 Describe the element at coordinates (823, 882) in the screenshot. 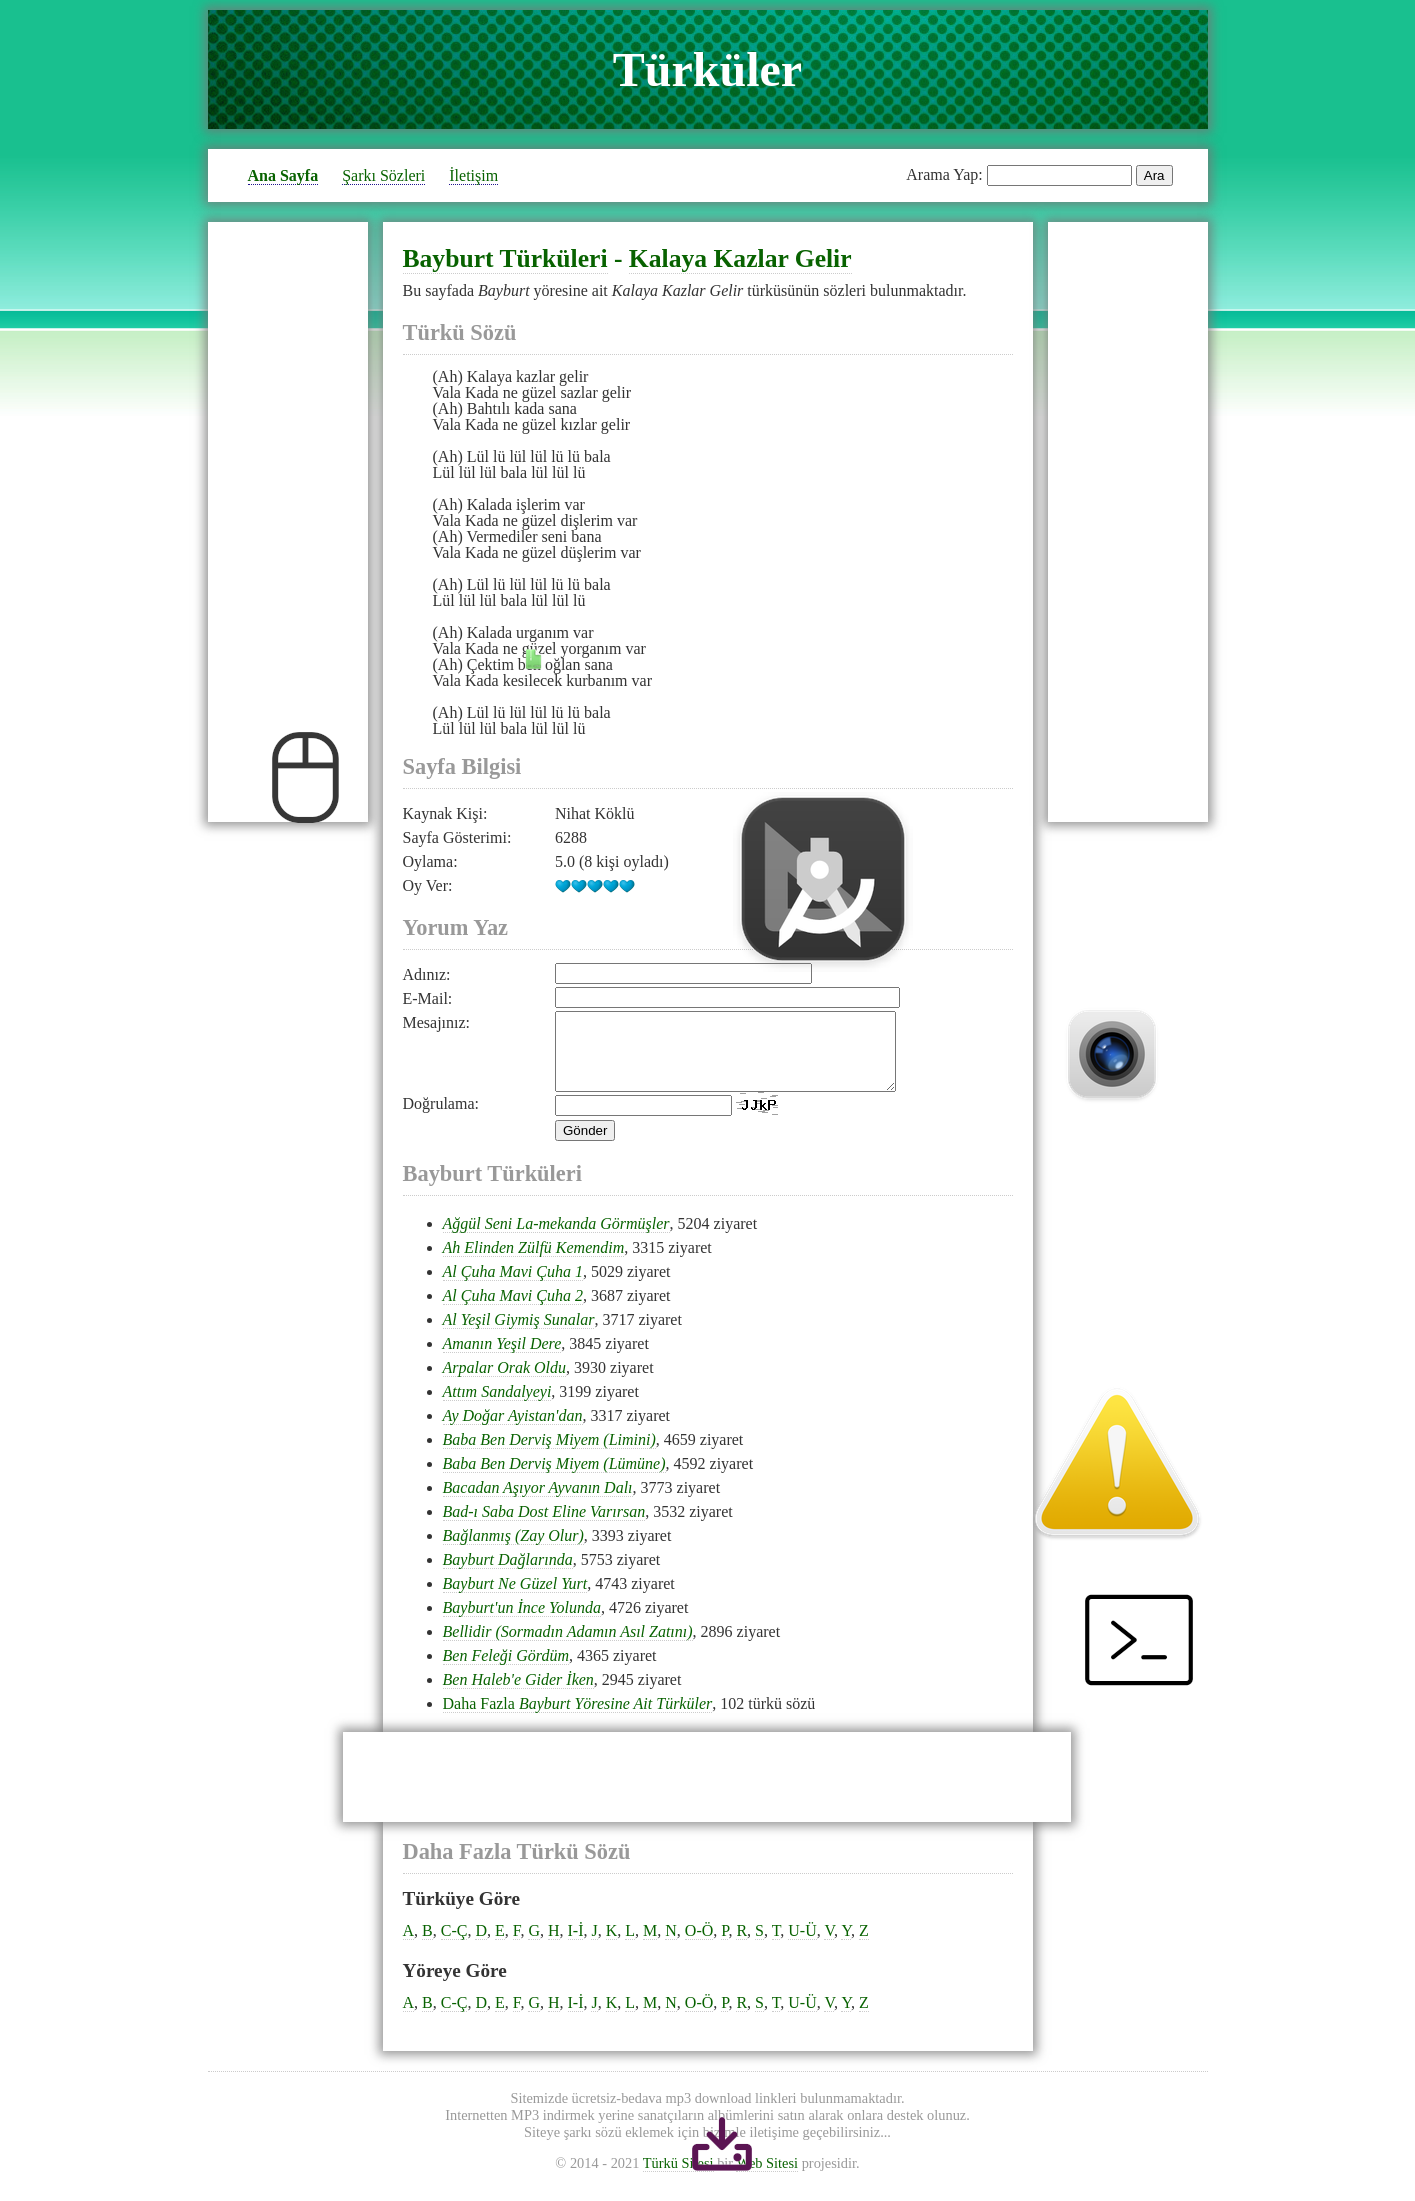

I see `open system accessories or utility applications` at that location.